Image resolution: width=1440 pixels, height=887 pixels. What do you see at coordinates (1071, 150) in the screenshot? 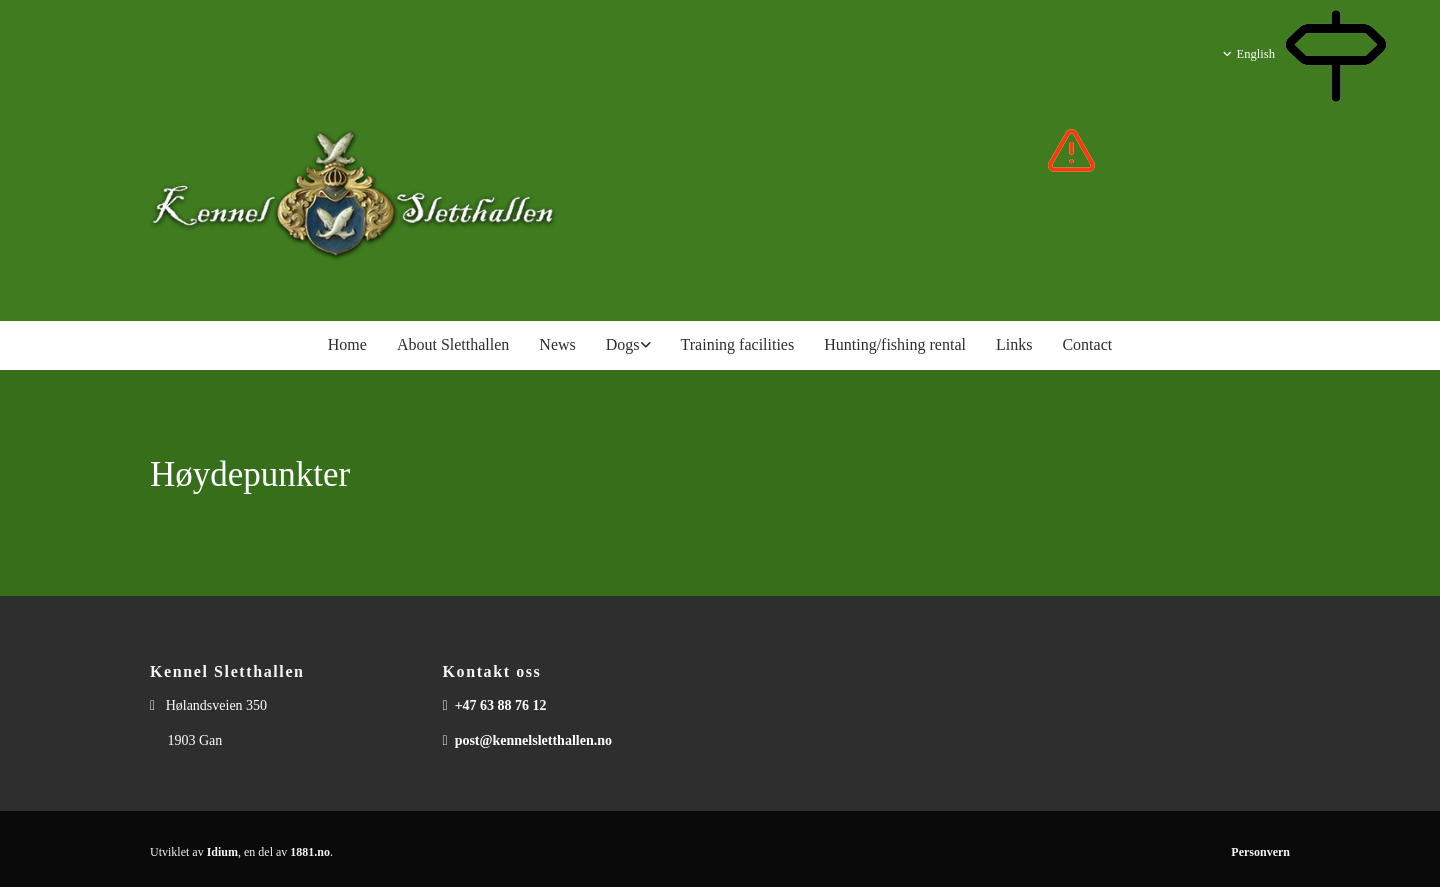
I see `indicates a warning or alert status` at bounding box center [1071, 150].